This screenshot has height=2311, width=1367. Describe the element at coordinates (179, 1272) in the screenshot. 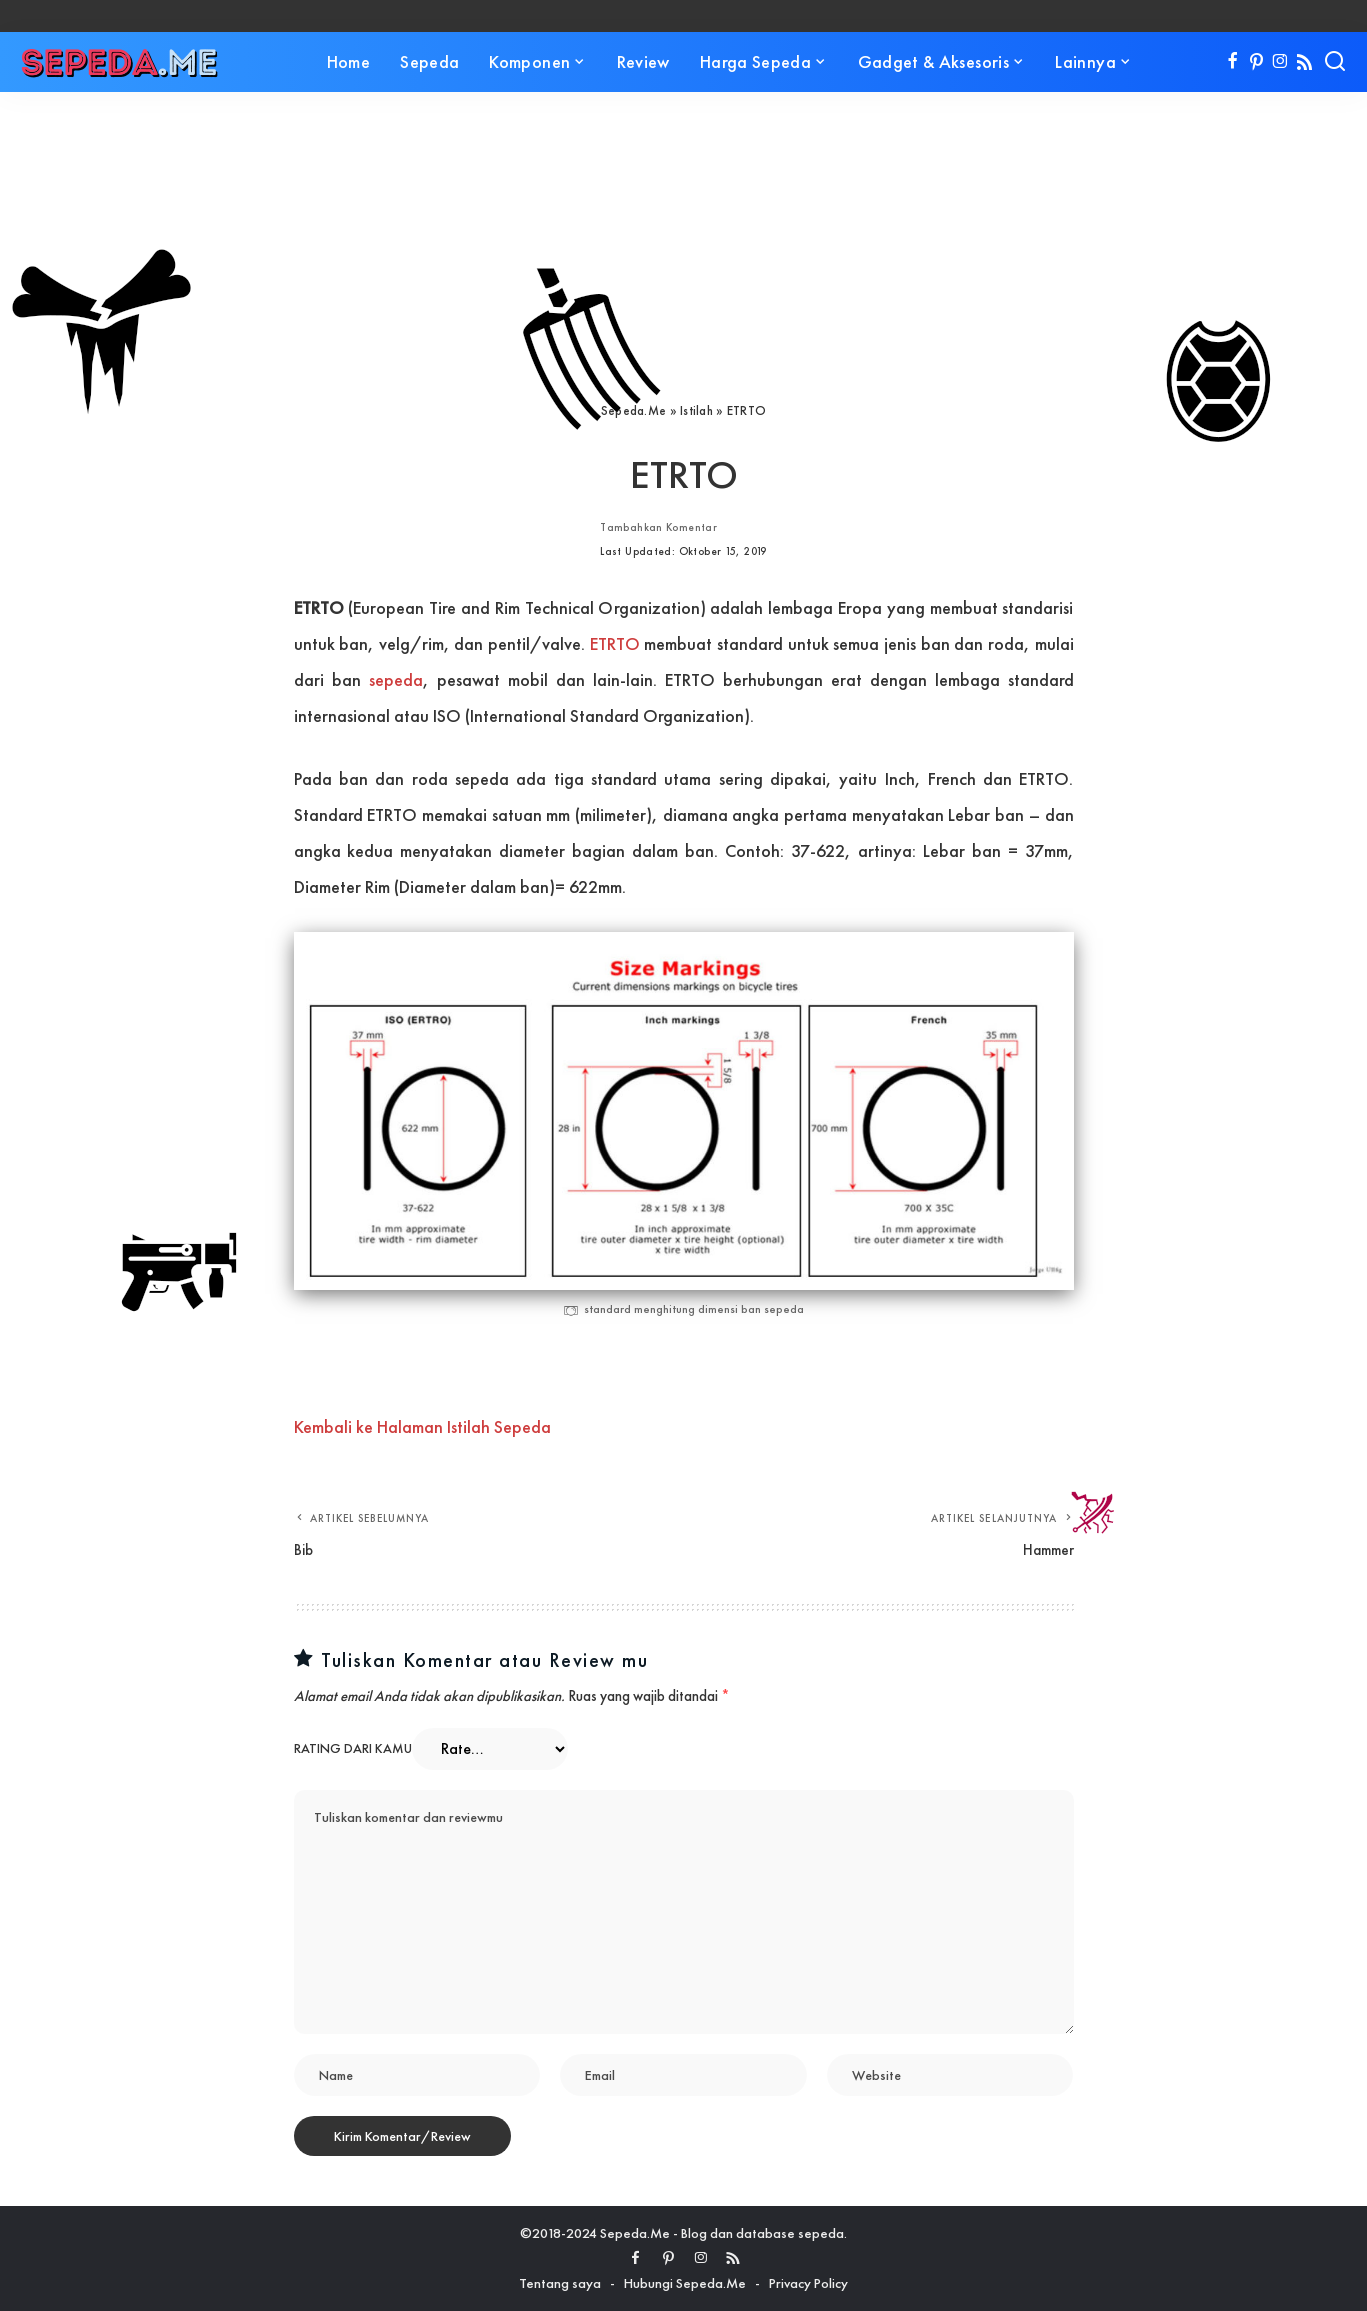

I see `select the MP5K submachine gun` at that location.